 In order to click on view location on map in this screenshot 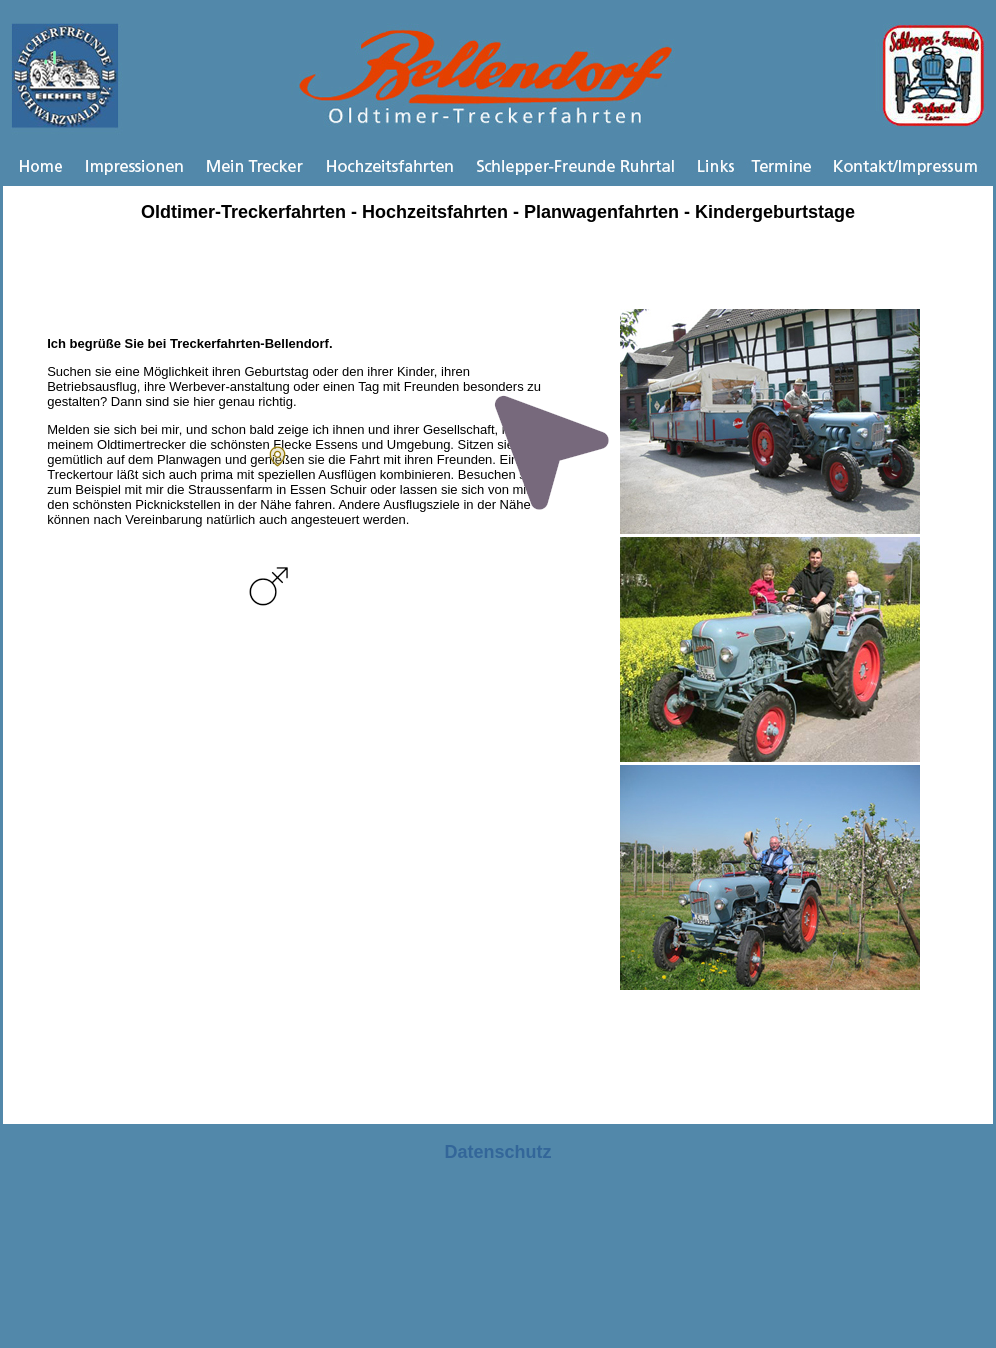, I will do `click(277, 456)`.